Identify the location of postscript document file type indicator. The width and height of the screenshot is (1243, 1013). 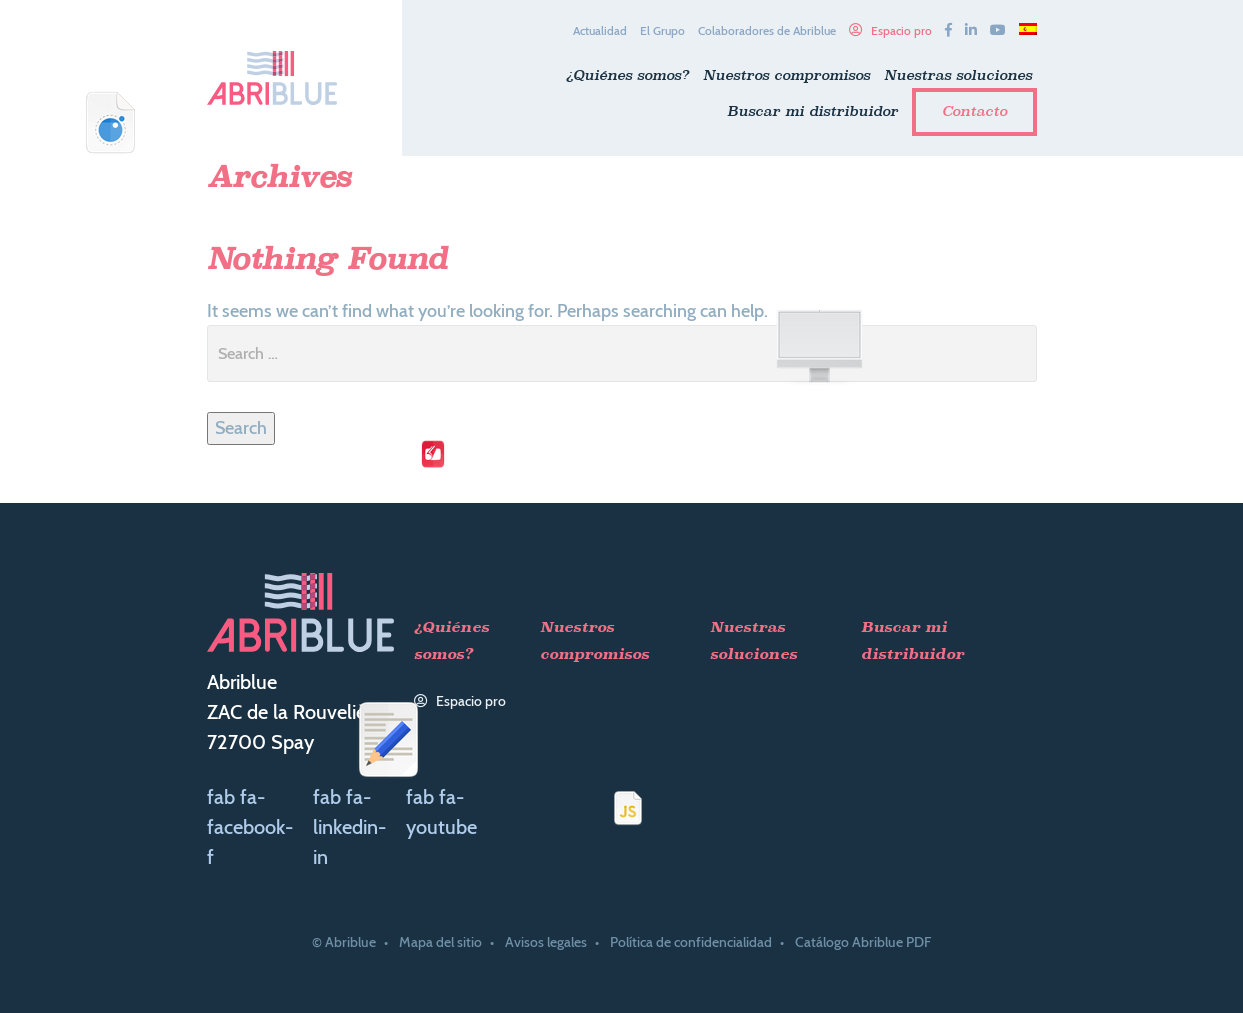
(433, 454).